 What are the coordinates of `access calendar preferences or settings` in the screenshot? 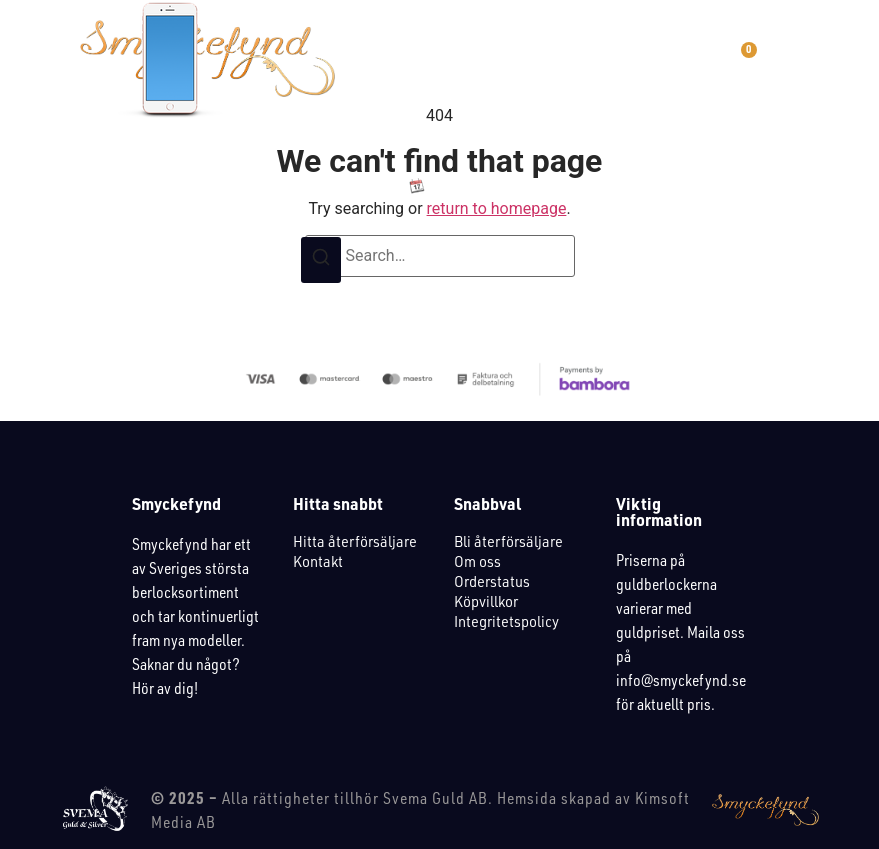 It's located at (417, 186).